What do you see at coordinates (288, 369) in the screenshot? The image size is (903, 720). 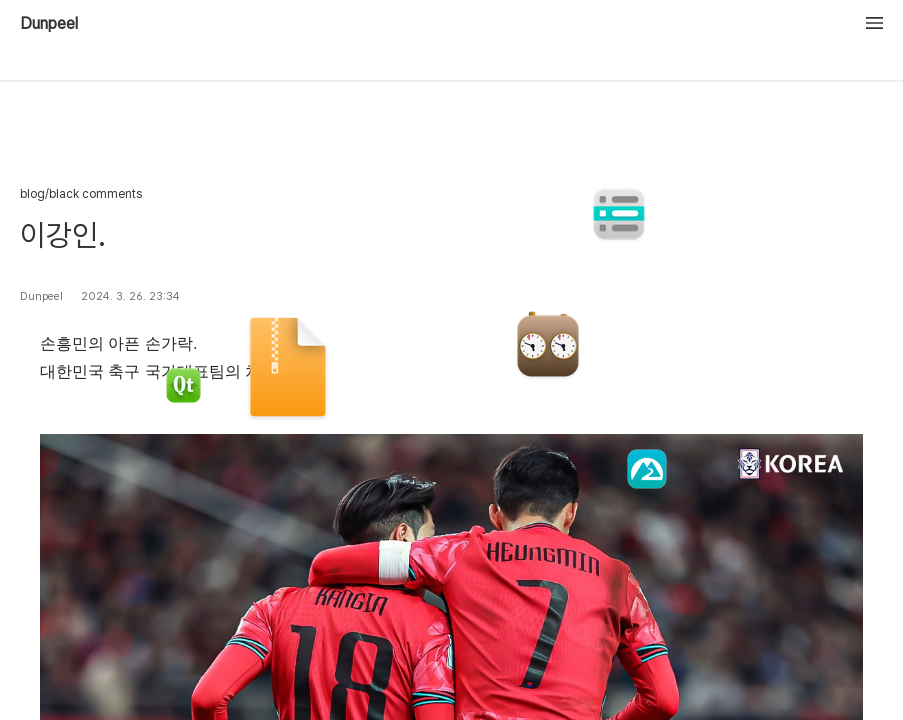 I see `compressed tar archive file (.tar.lzma)` at bounding box center [288, 369].